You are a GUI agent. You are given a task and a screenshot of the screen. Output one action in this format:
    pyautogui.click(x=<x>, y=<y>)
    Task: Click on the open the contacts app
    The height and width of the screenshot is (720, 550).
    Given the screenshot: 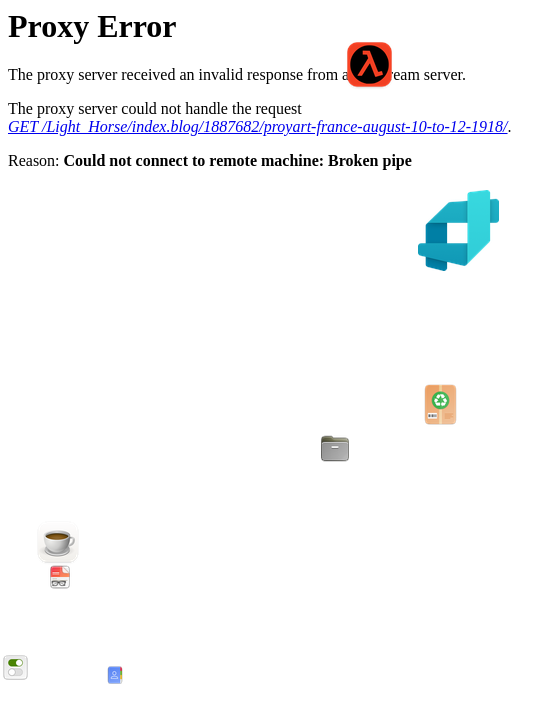 What is the action you would take?
    pyautogui.click(x=115, y=675)
    